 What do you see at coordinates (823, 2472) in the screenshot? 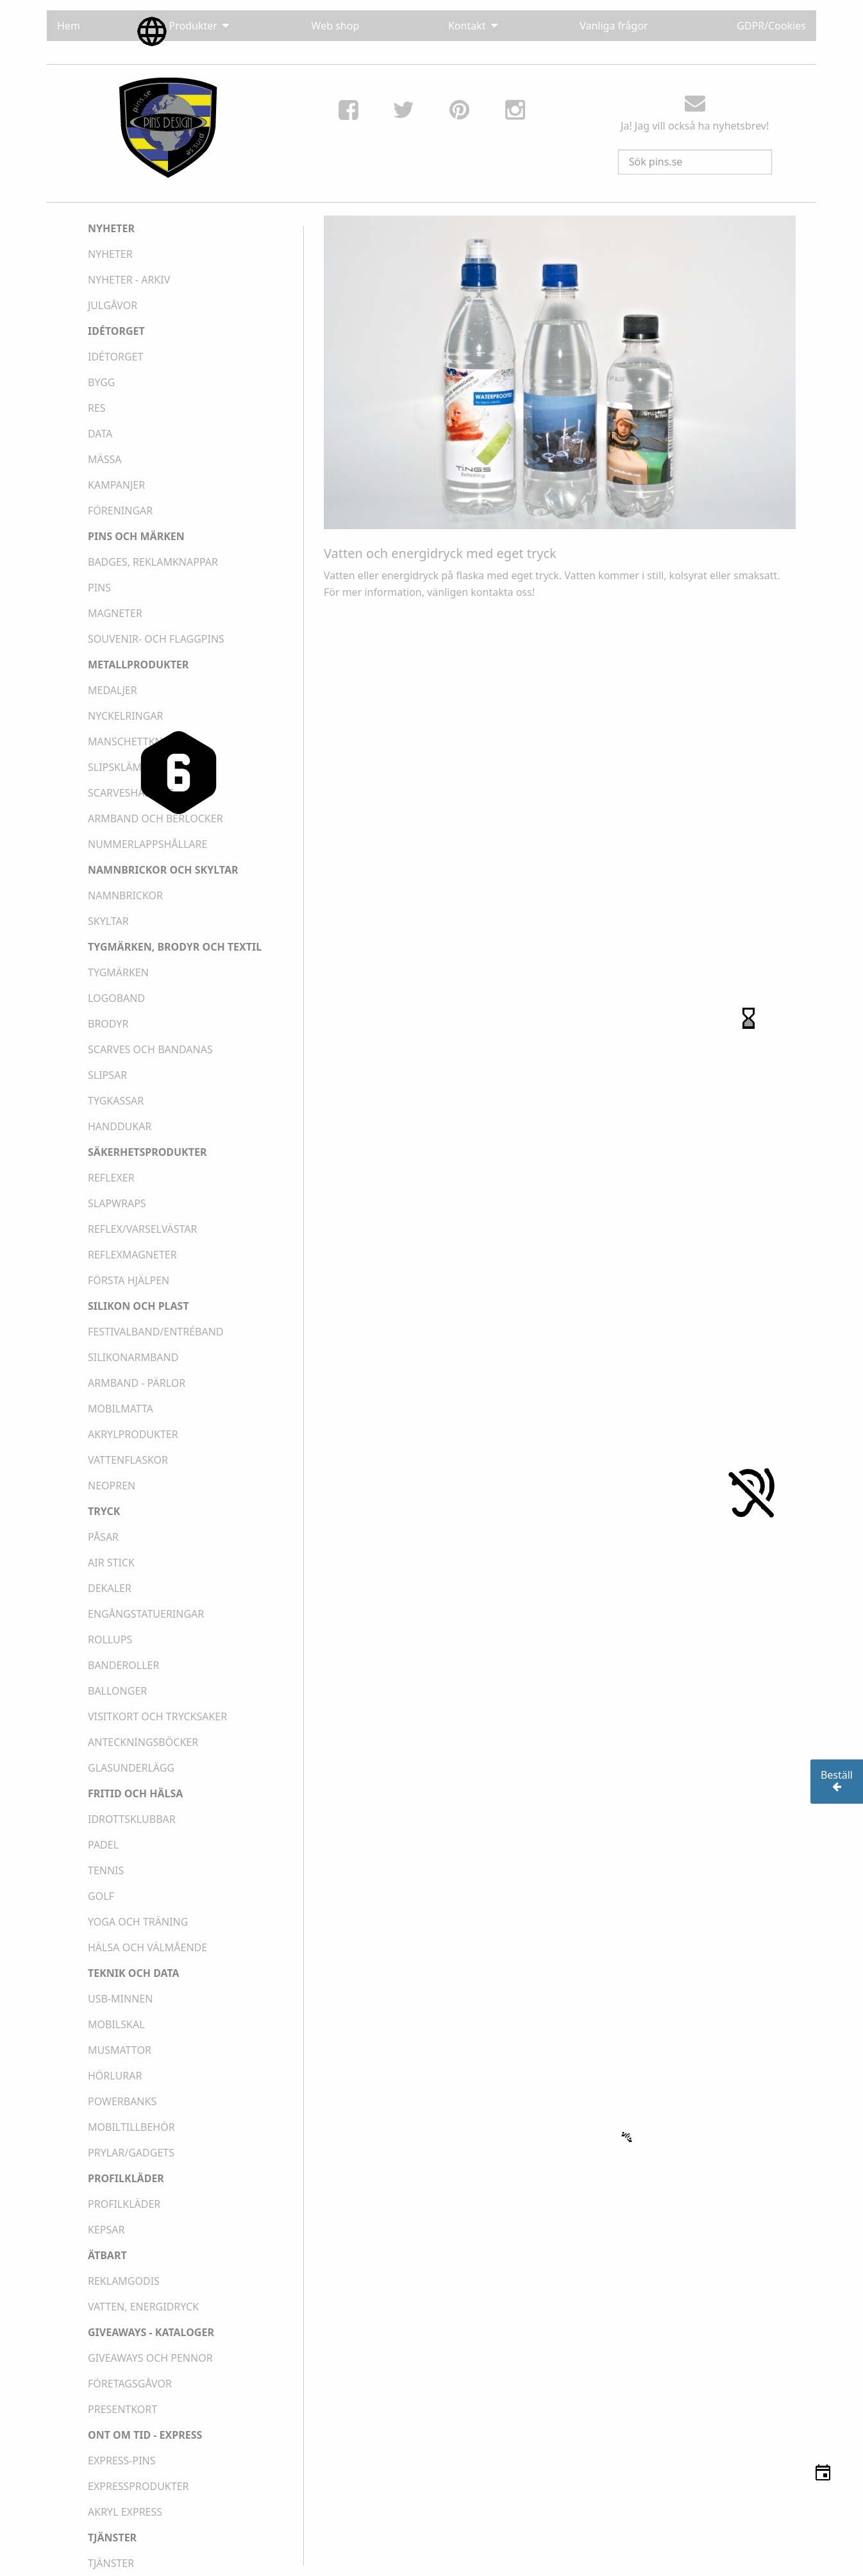
I see `view calendar or scheduled events` at bounding box center [823, 2472].